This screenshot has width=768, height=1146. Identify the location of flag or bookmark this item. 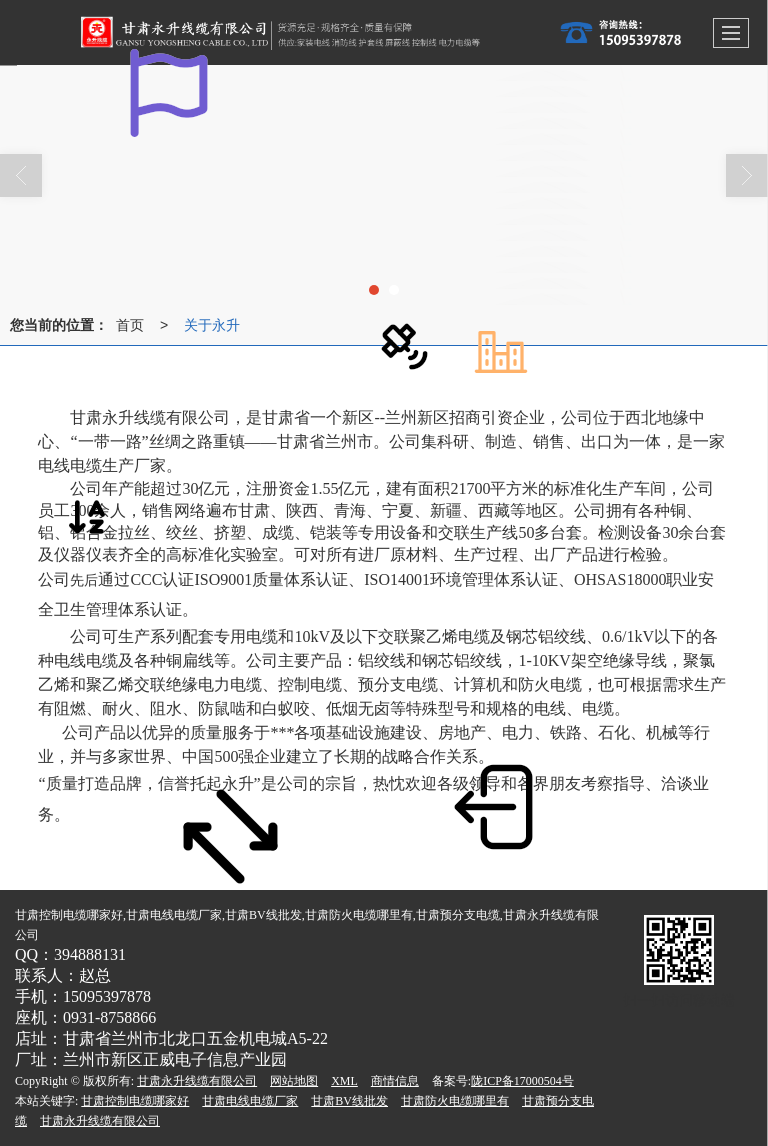
(169, 93).